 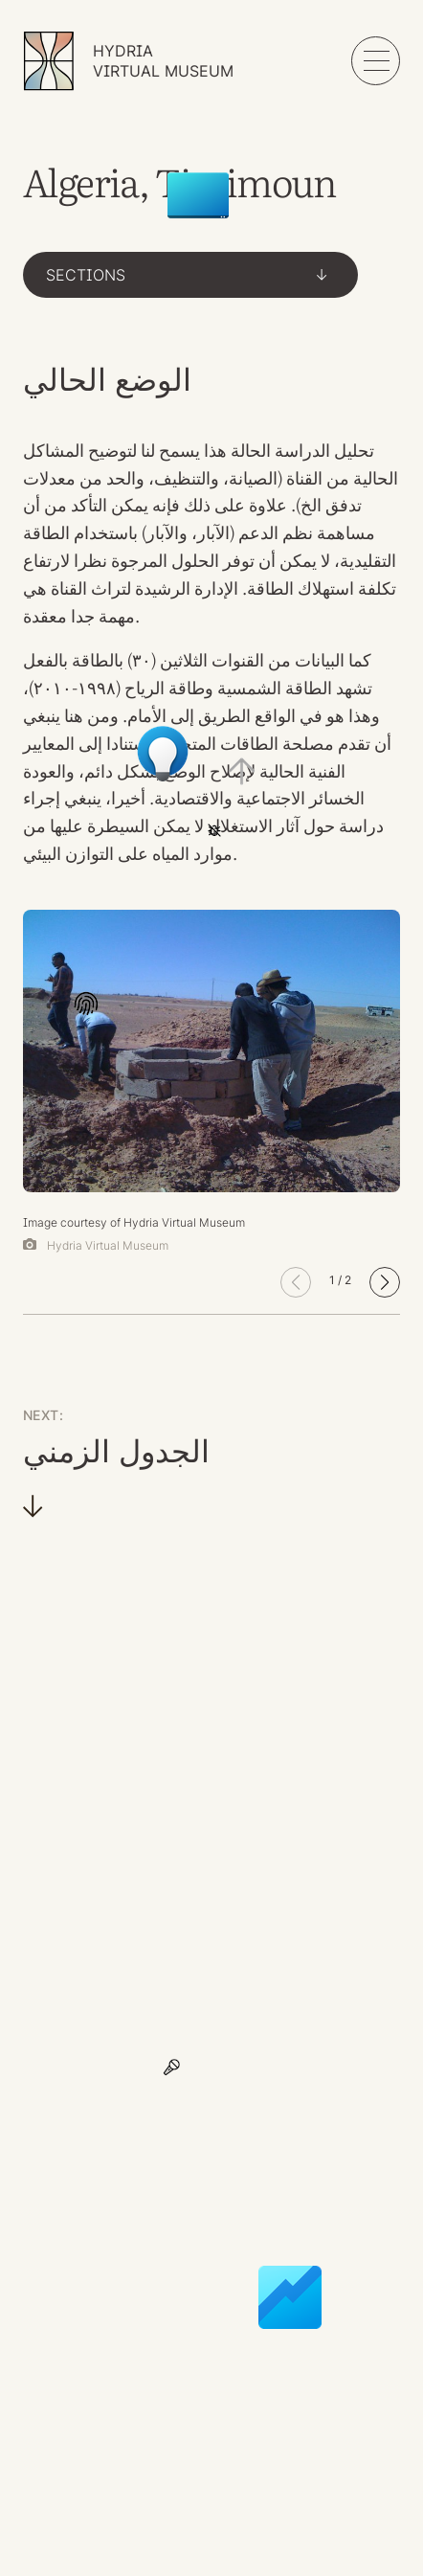 What do you see at coordinates (171, 2068) in the screenshot?
I see `access voice recording or audio input` at bounding box center [171, 2068].